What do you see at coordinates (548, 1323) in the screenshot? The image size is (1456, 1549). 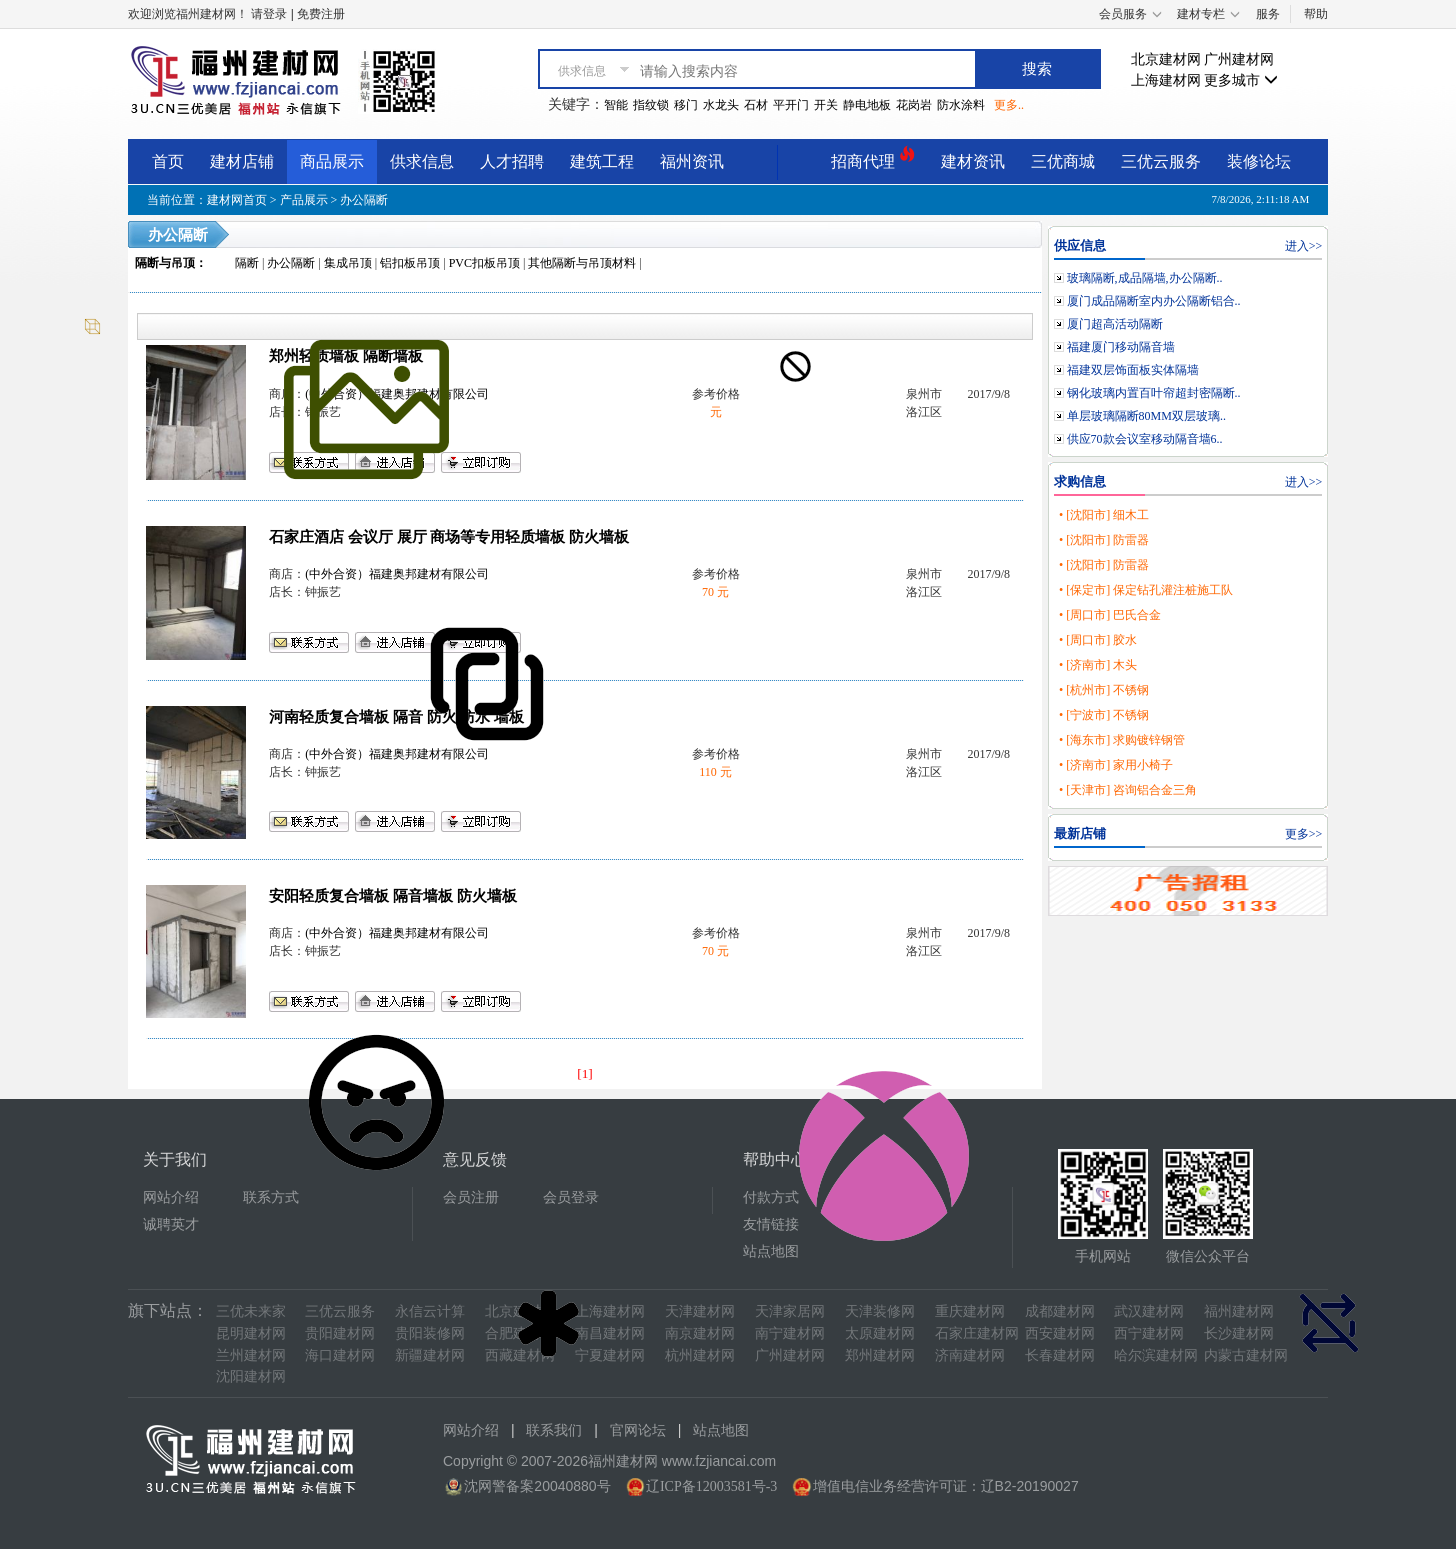 I see `access medical or health-related features` at bounding box center [548, 1323].